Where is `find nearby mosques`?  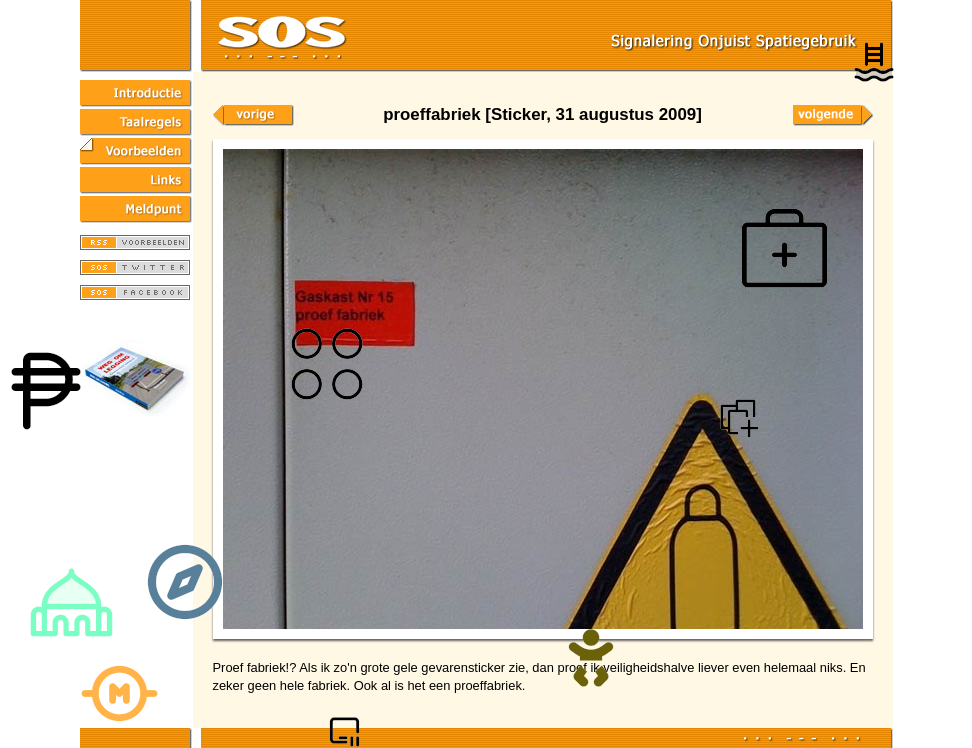
find nearby mosques is located at coordinates (71, 606).